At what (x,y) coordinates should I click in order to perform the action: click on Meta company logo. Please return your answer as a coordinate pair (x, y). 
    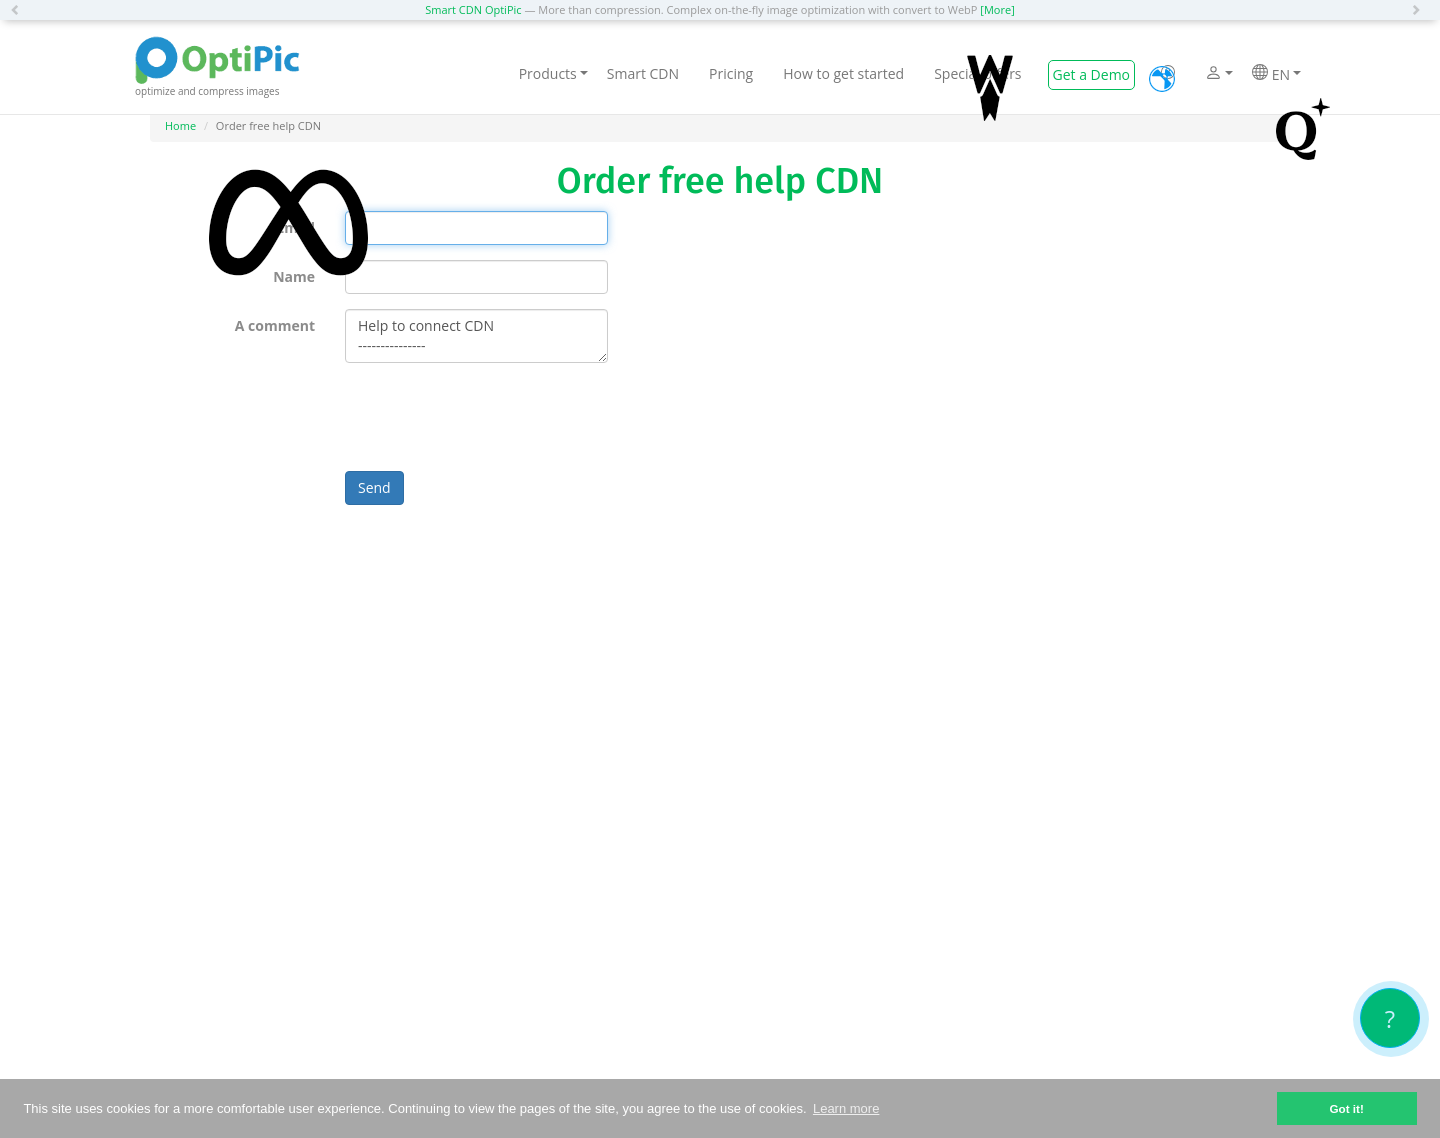
    Looking at the image, I should click on (288, 222).